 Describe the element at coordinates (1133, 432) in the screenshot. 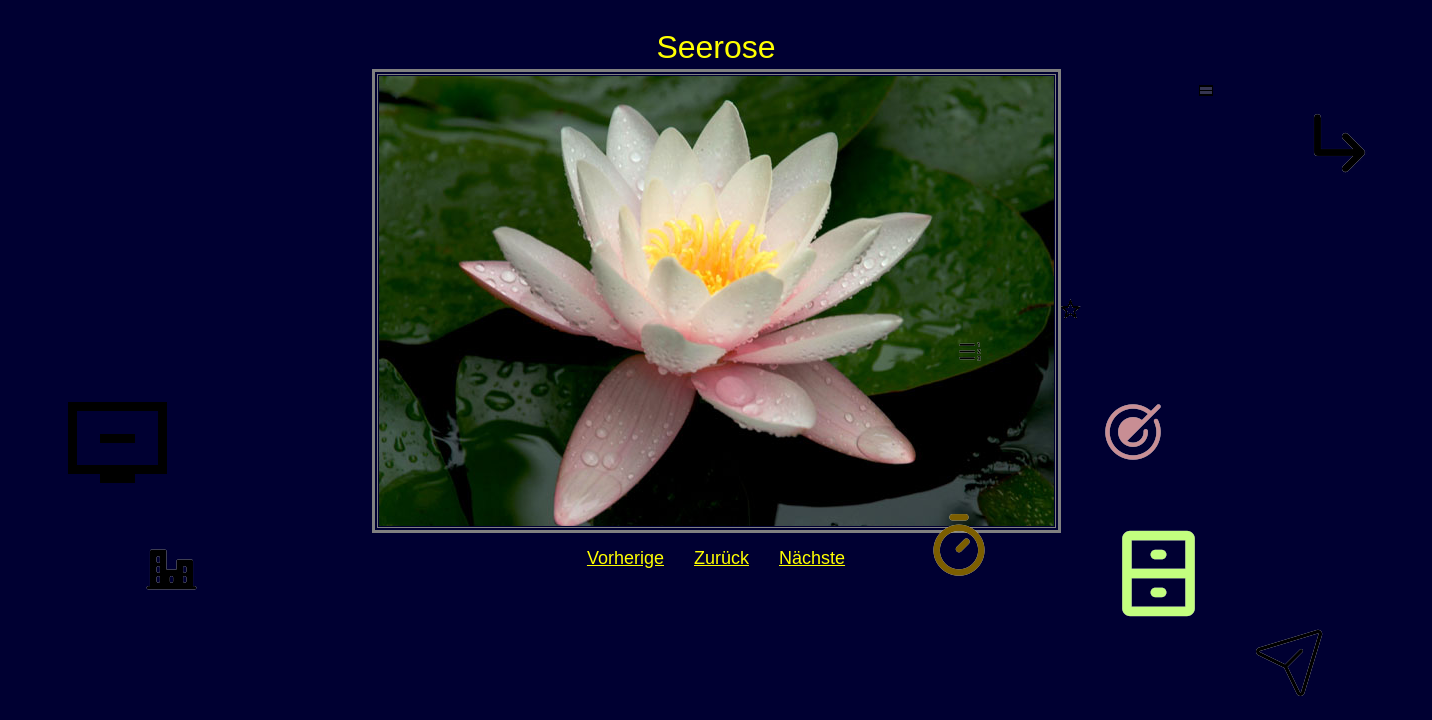

I see `set a goal or target` at that location.